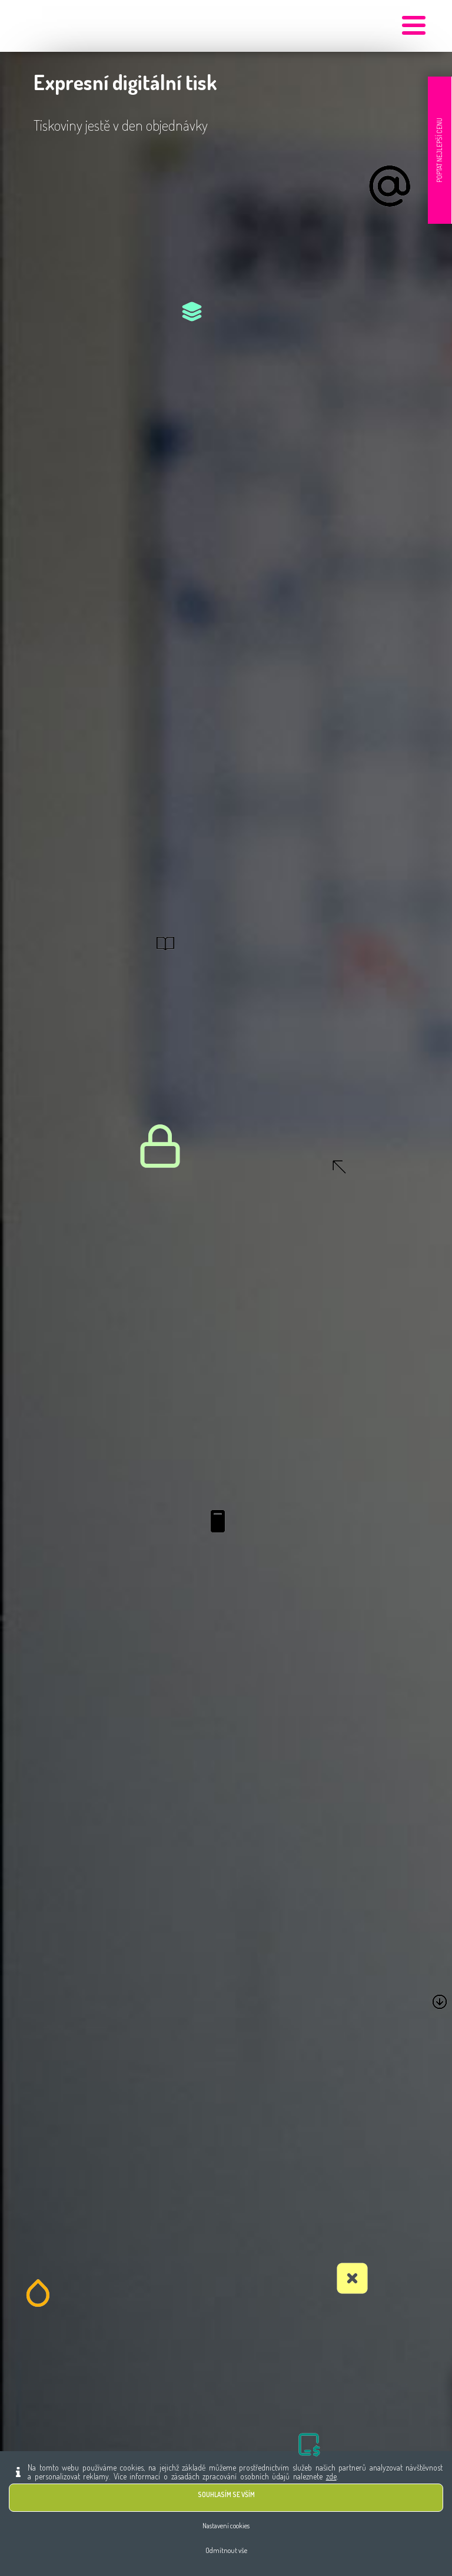 This screenshot has width=452, height=2576. I want to click on open documentation or readme, so click(165, 943).